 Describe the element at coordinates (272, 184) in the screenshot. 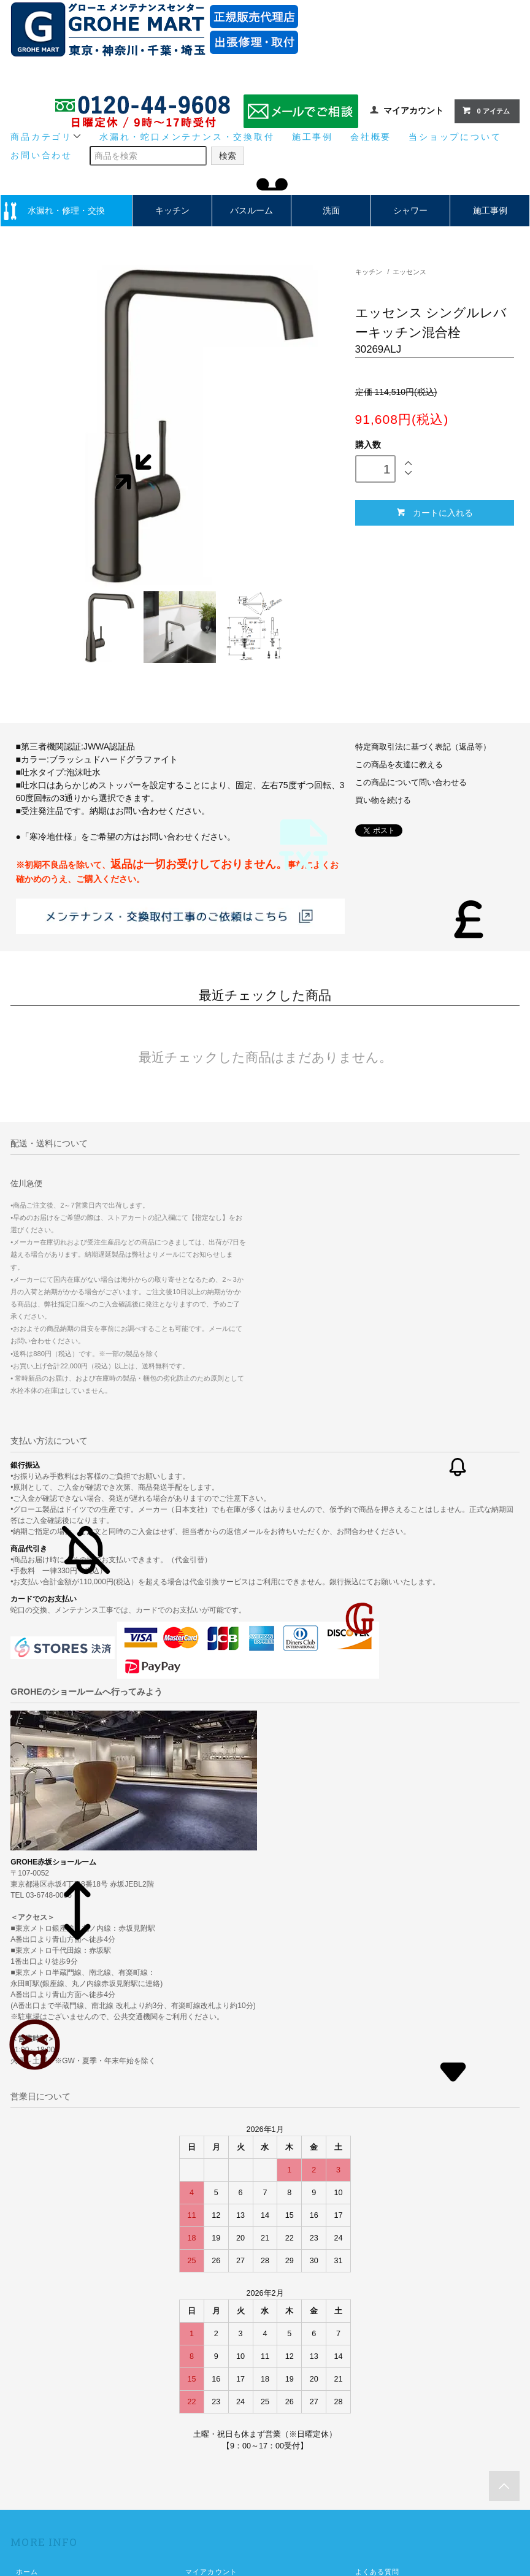

I see `indicates active recording in progress` at that location.